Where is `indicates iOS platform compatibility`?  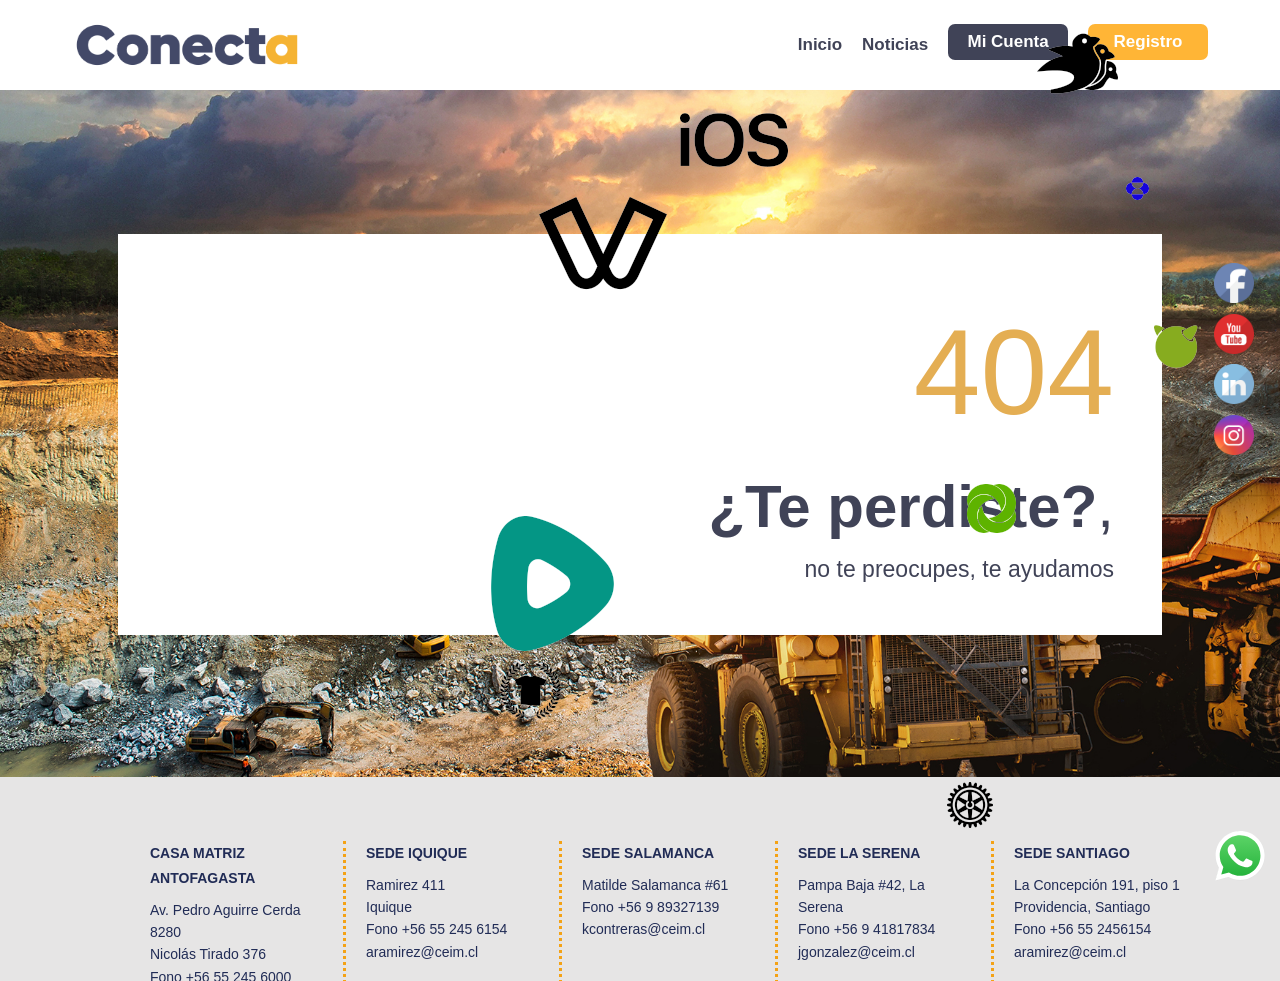
indicates iOS platform compatibility is located at coordinates (734, 140).